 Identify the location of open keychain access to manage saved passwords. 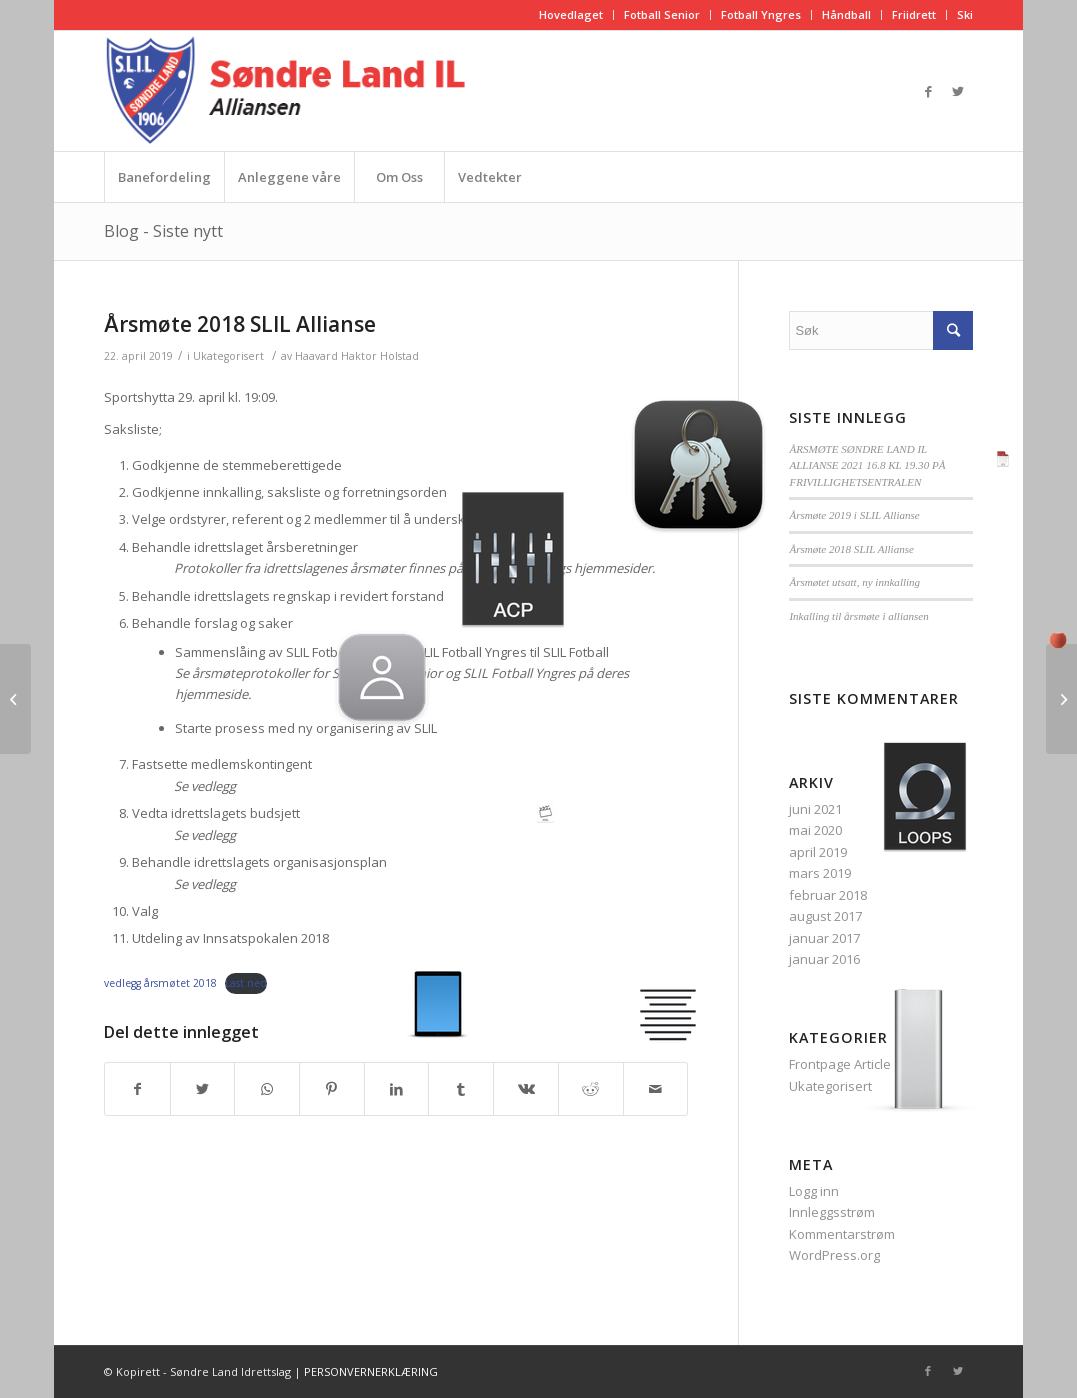
(698, 464).